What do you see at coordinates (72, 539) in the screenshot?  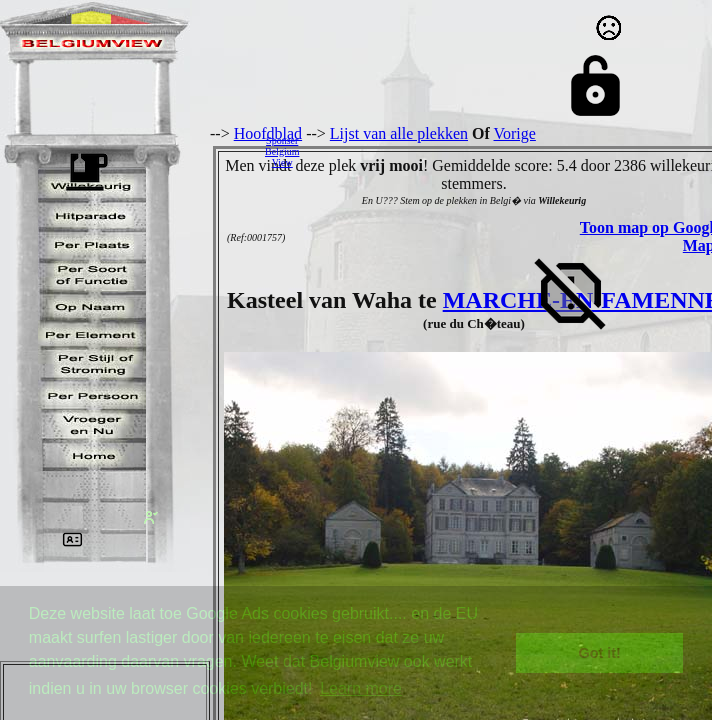 I see `view your profile or identity information` at bounding box center [72, 539].